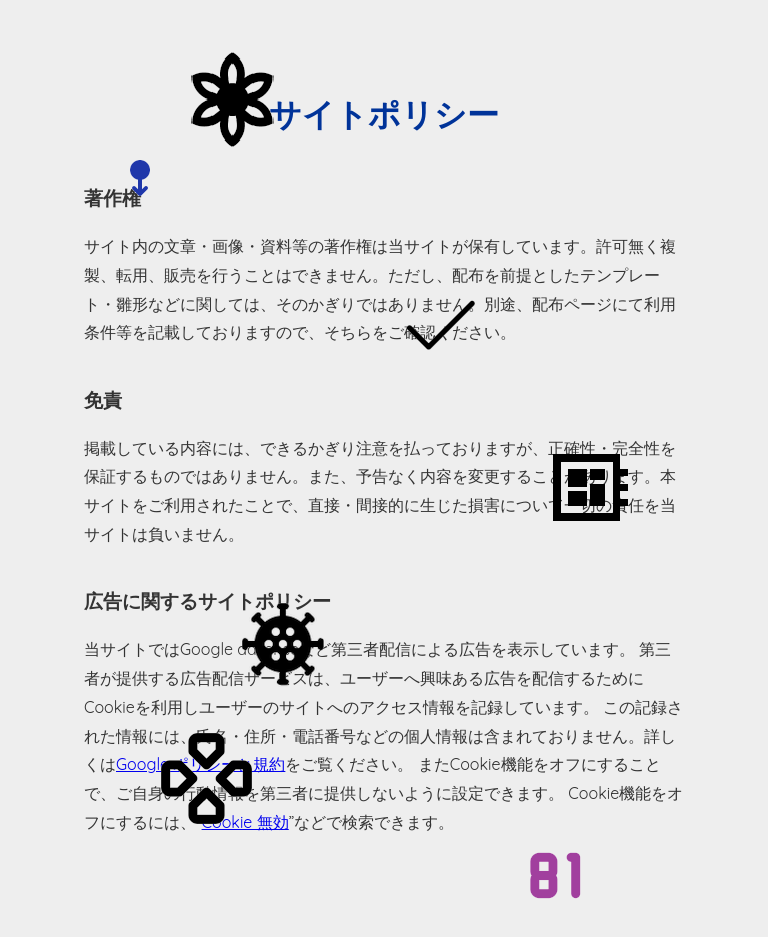 This screenshot has height=937, width=768. Describe the element at coordinates (206, 778) in the screenshot. I see `access gaming features or settings` at that location.